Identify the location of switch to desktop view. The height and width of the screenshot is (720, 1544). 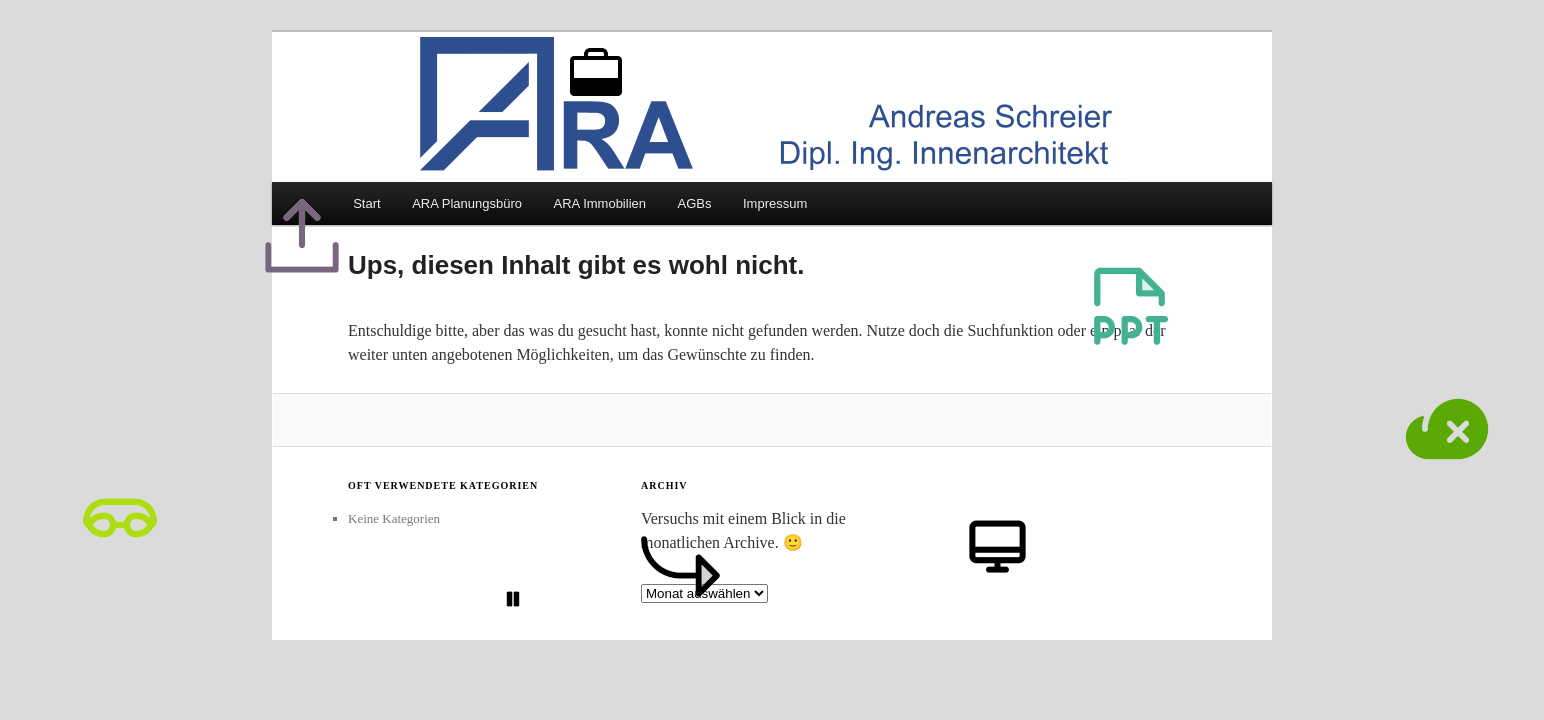
(997, 544).